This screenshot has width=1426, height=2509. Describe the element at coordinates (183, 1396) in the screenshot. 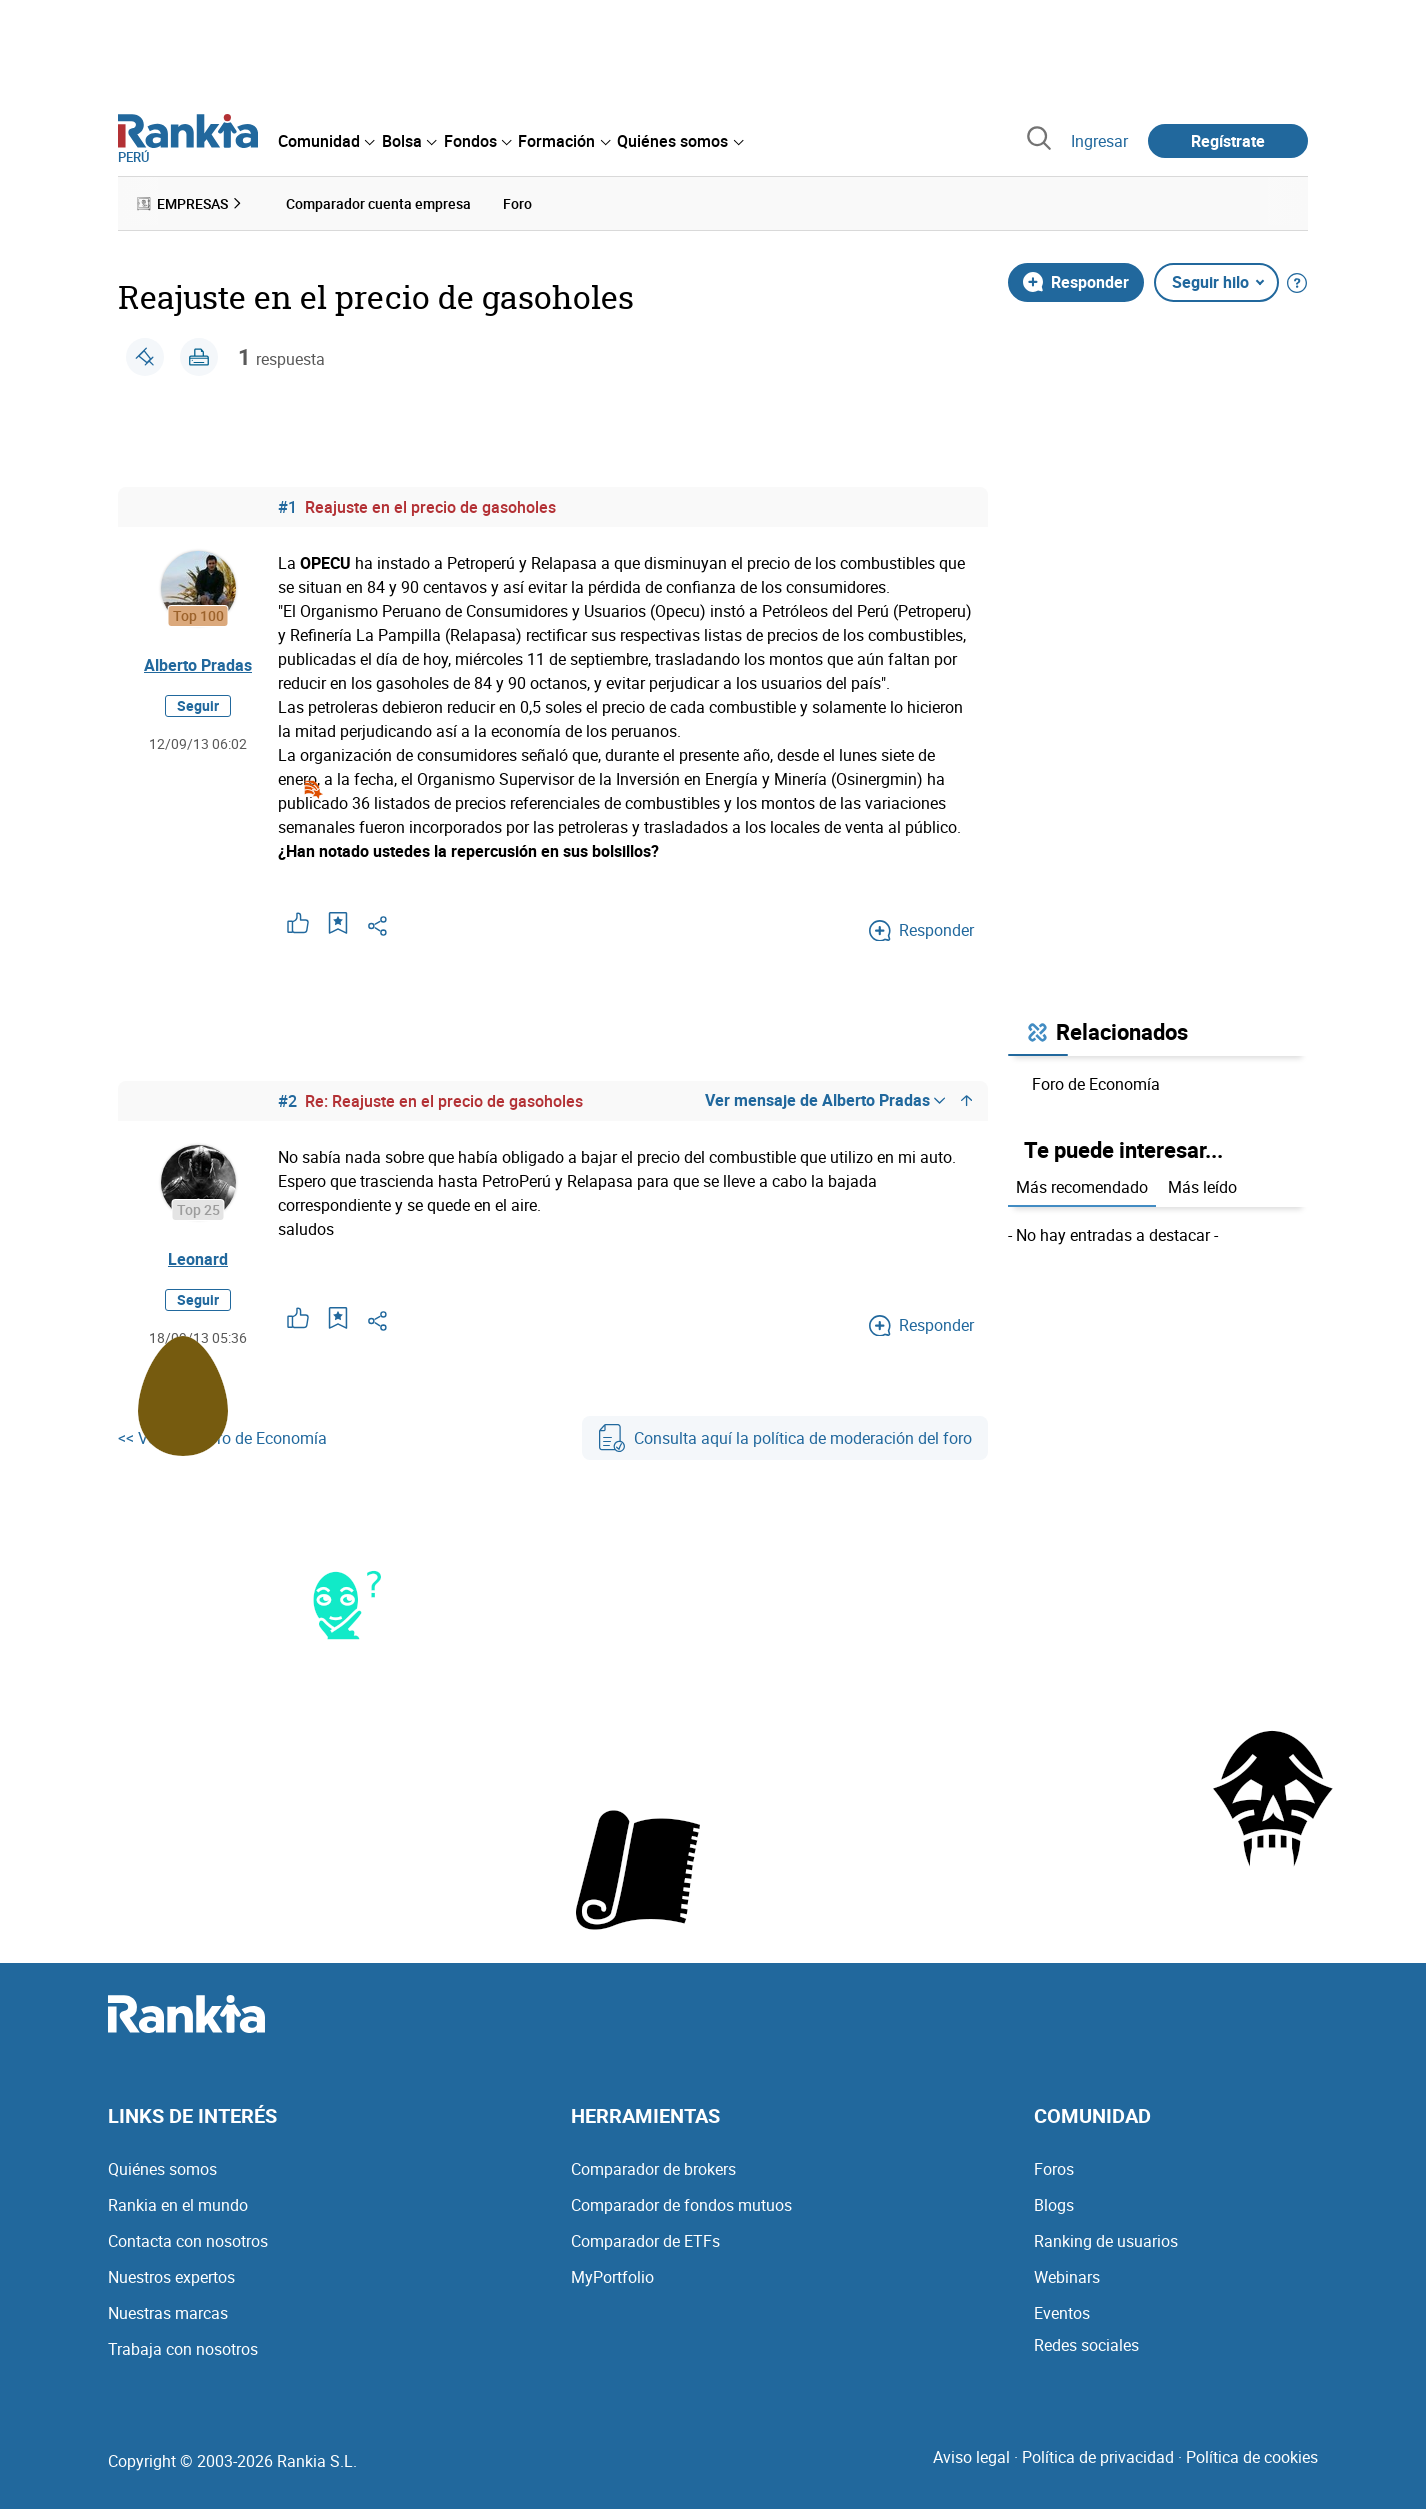

I see `indicates an egg item or ingredient in a game inventory` at that location.